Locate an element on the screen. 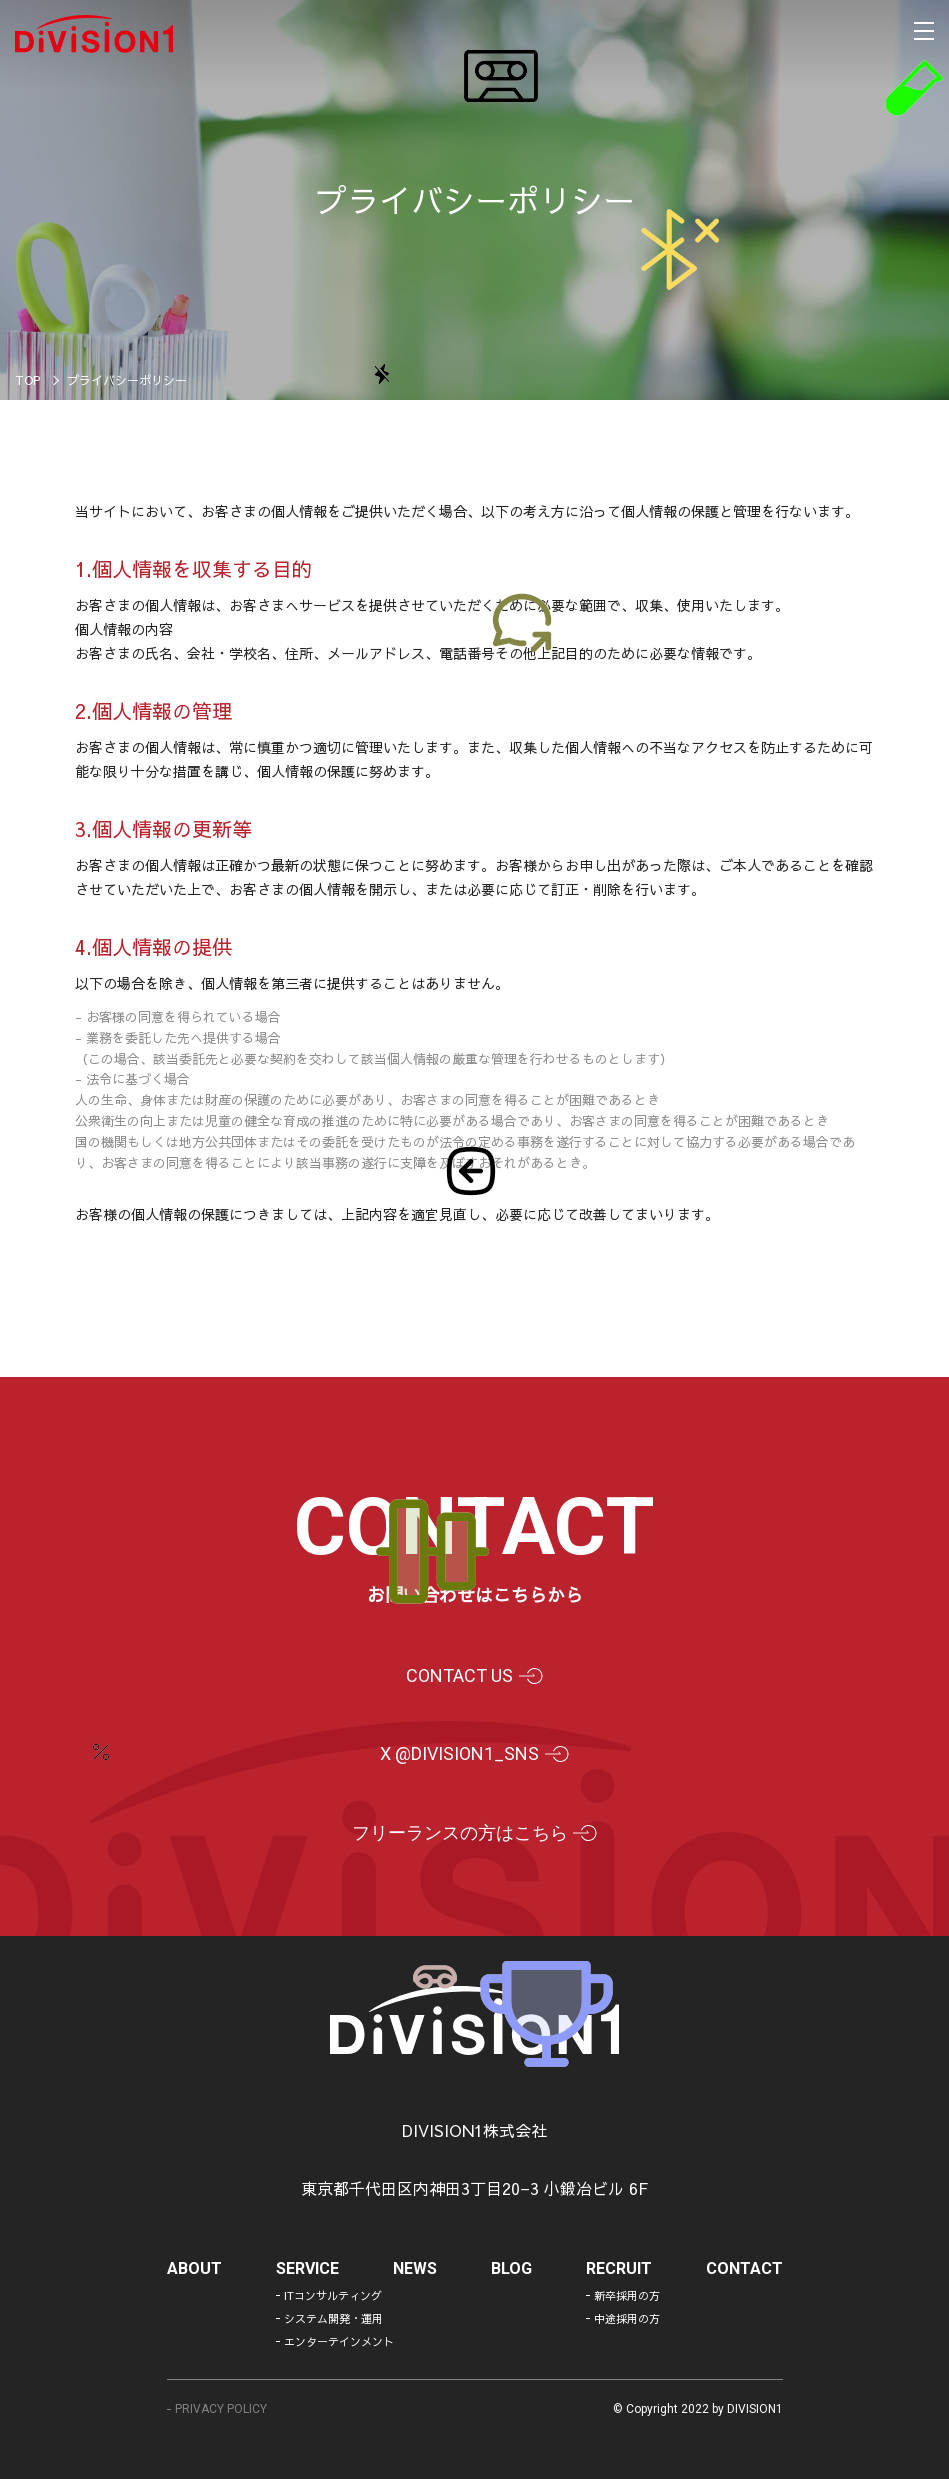 The width and height of the screenshot is (949, 2479). run a test or experiment is located at coordinates (913, 88).